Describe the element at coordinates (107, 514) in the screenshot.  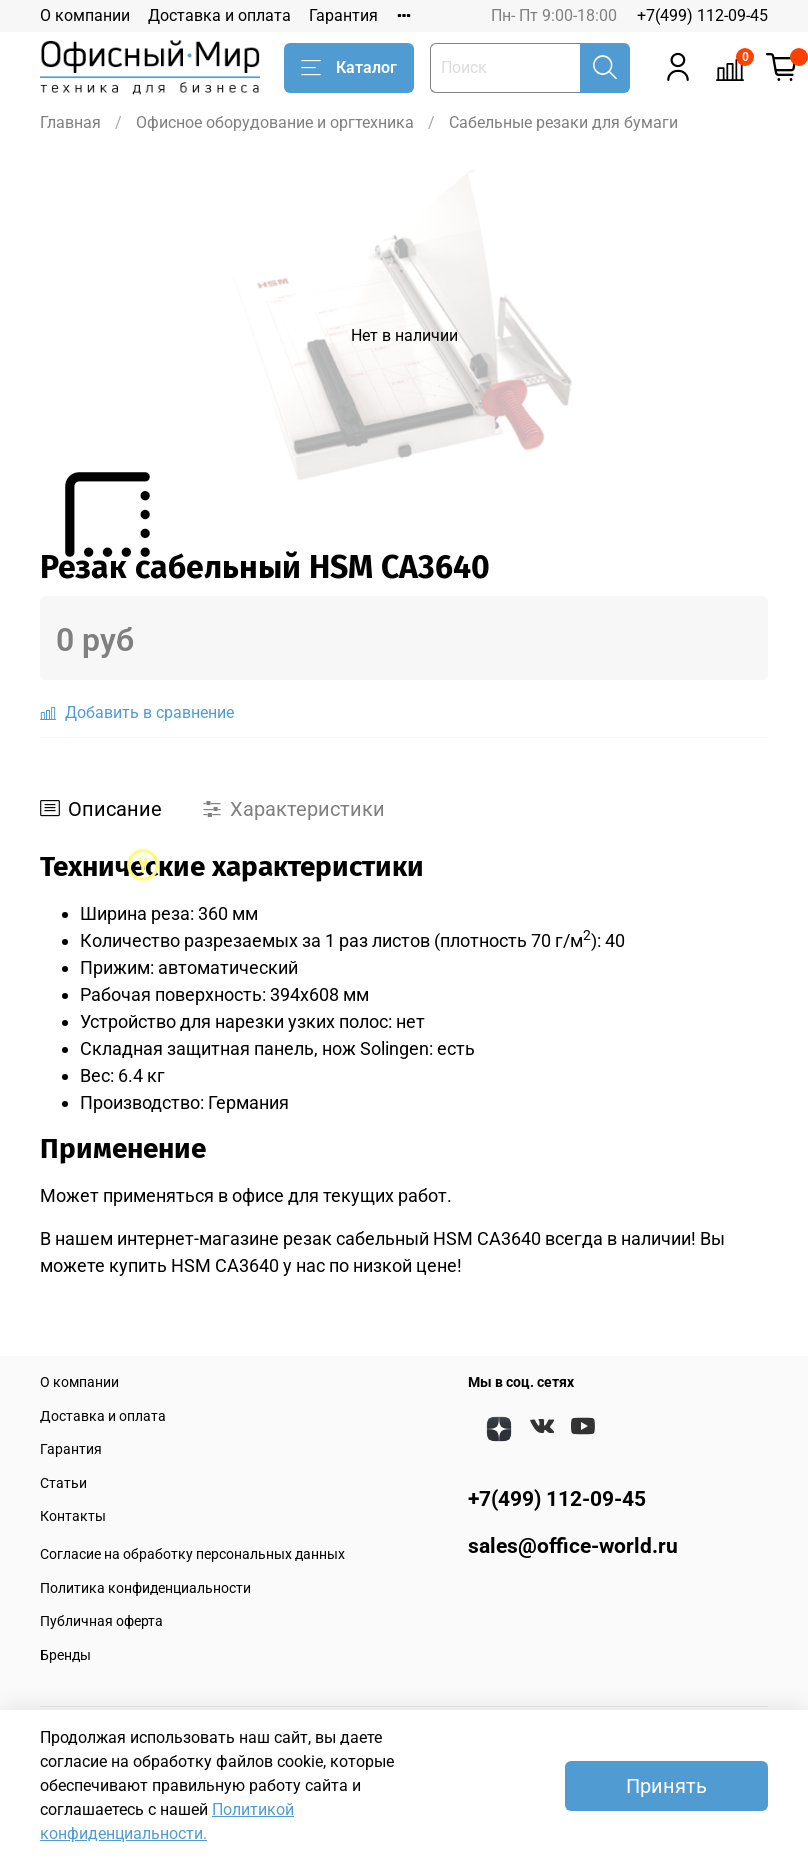
I see `change border style for selected element` at that location.